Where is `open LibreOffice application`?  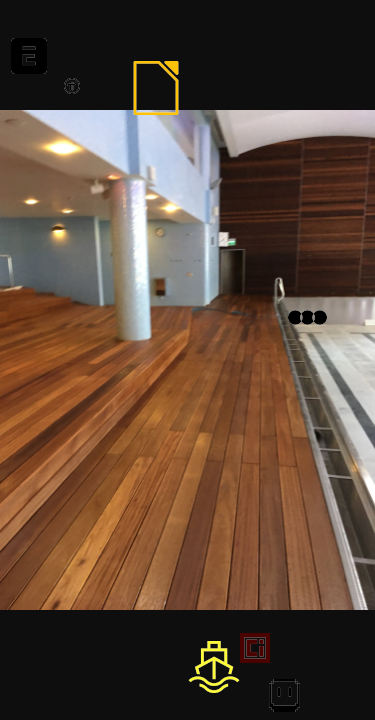
open LibreOffice application is located at coordinates (156, 88).